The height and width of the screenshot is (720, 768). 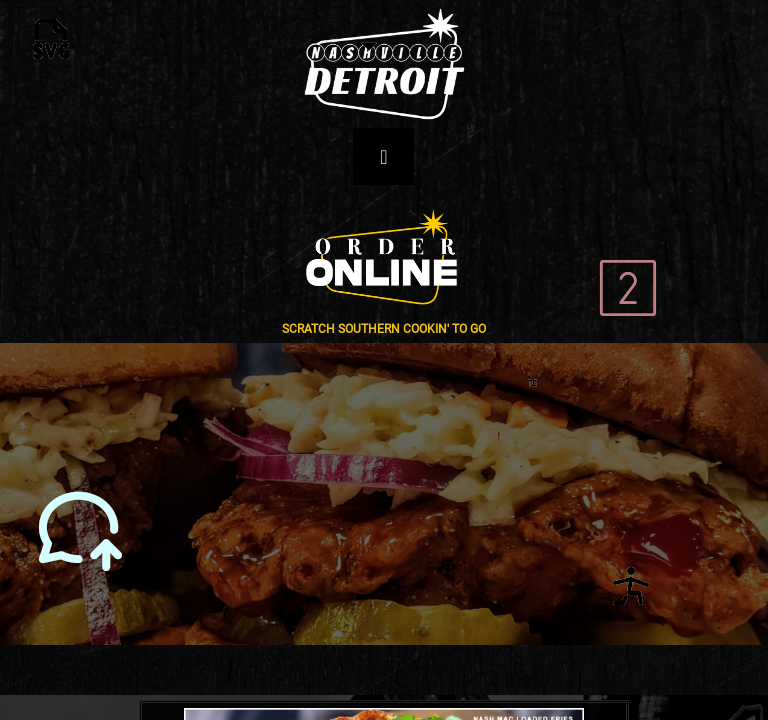 I want to click on send a message, so click(x=78, y=527).